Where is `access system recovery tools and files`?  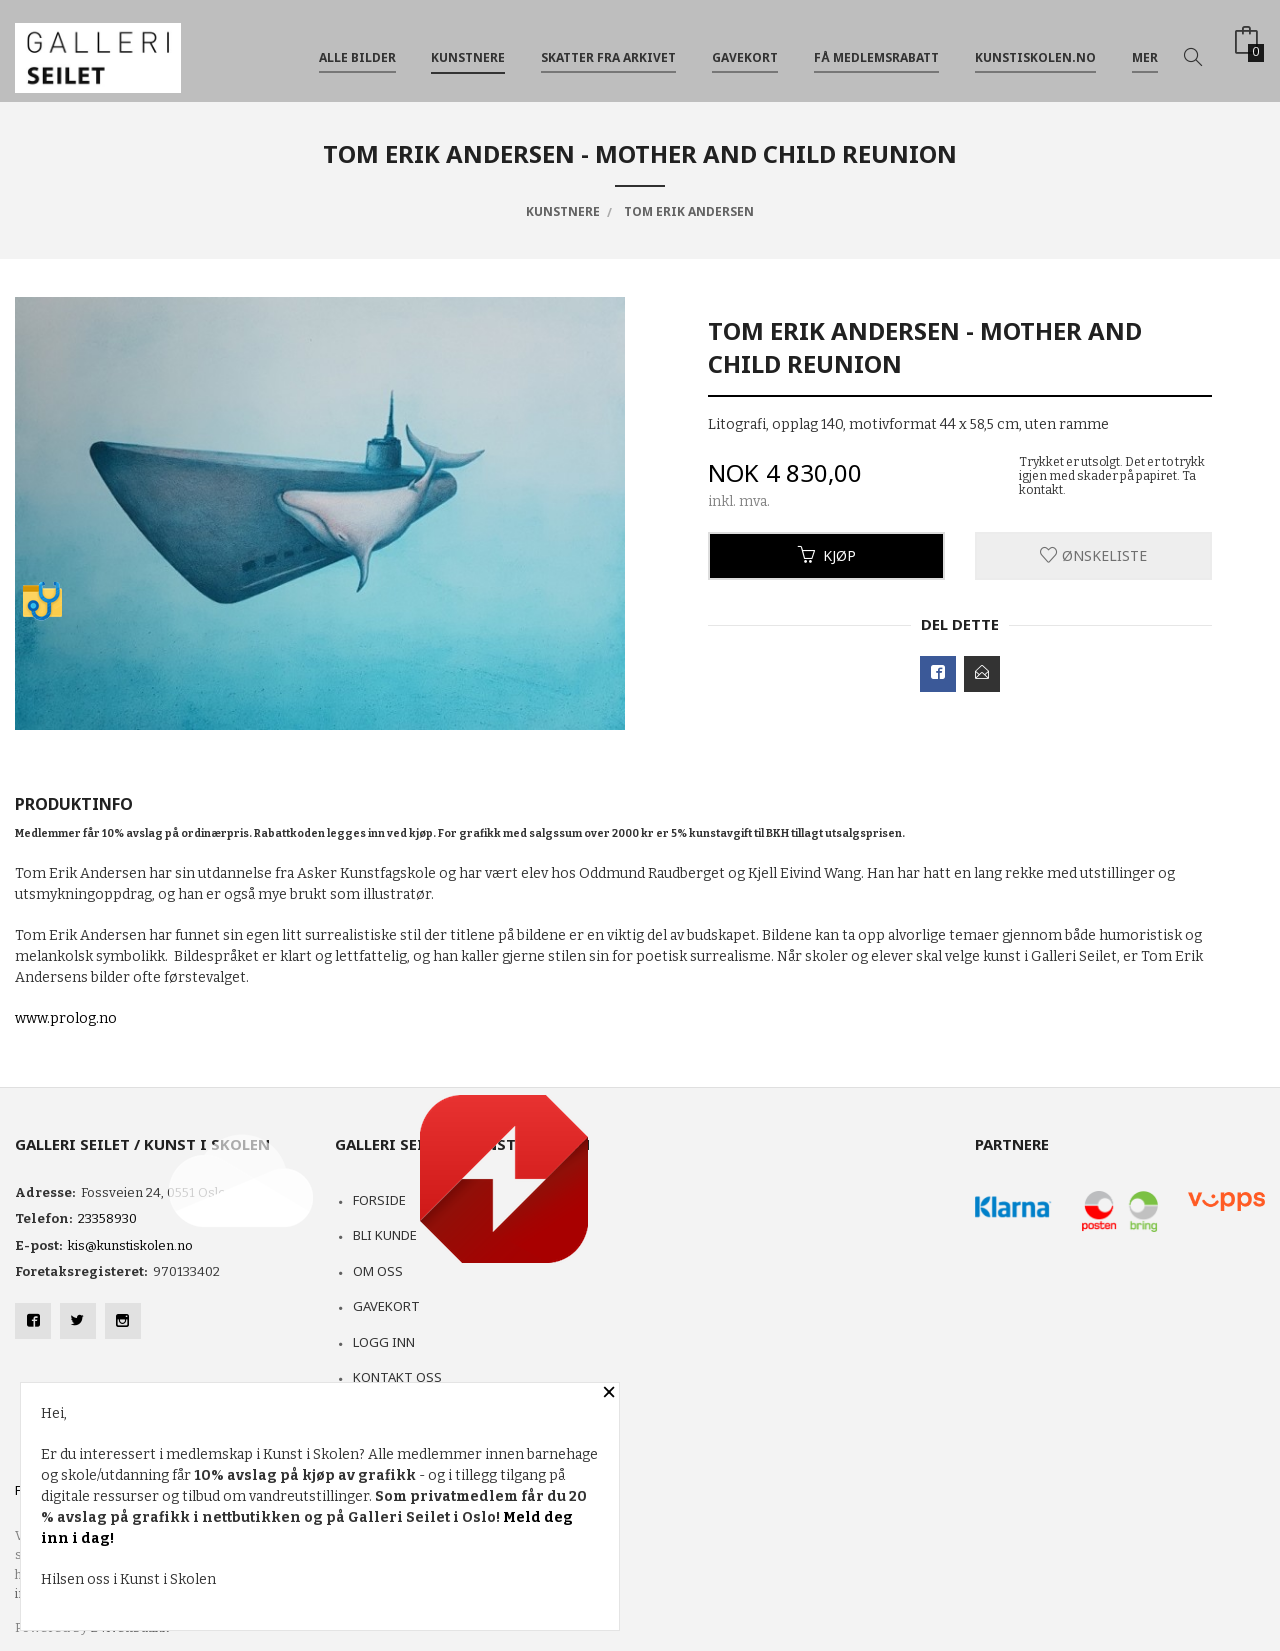
access system recovery tools and files is located at coordinates (42, 601).